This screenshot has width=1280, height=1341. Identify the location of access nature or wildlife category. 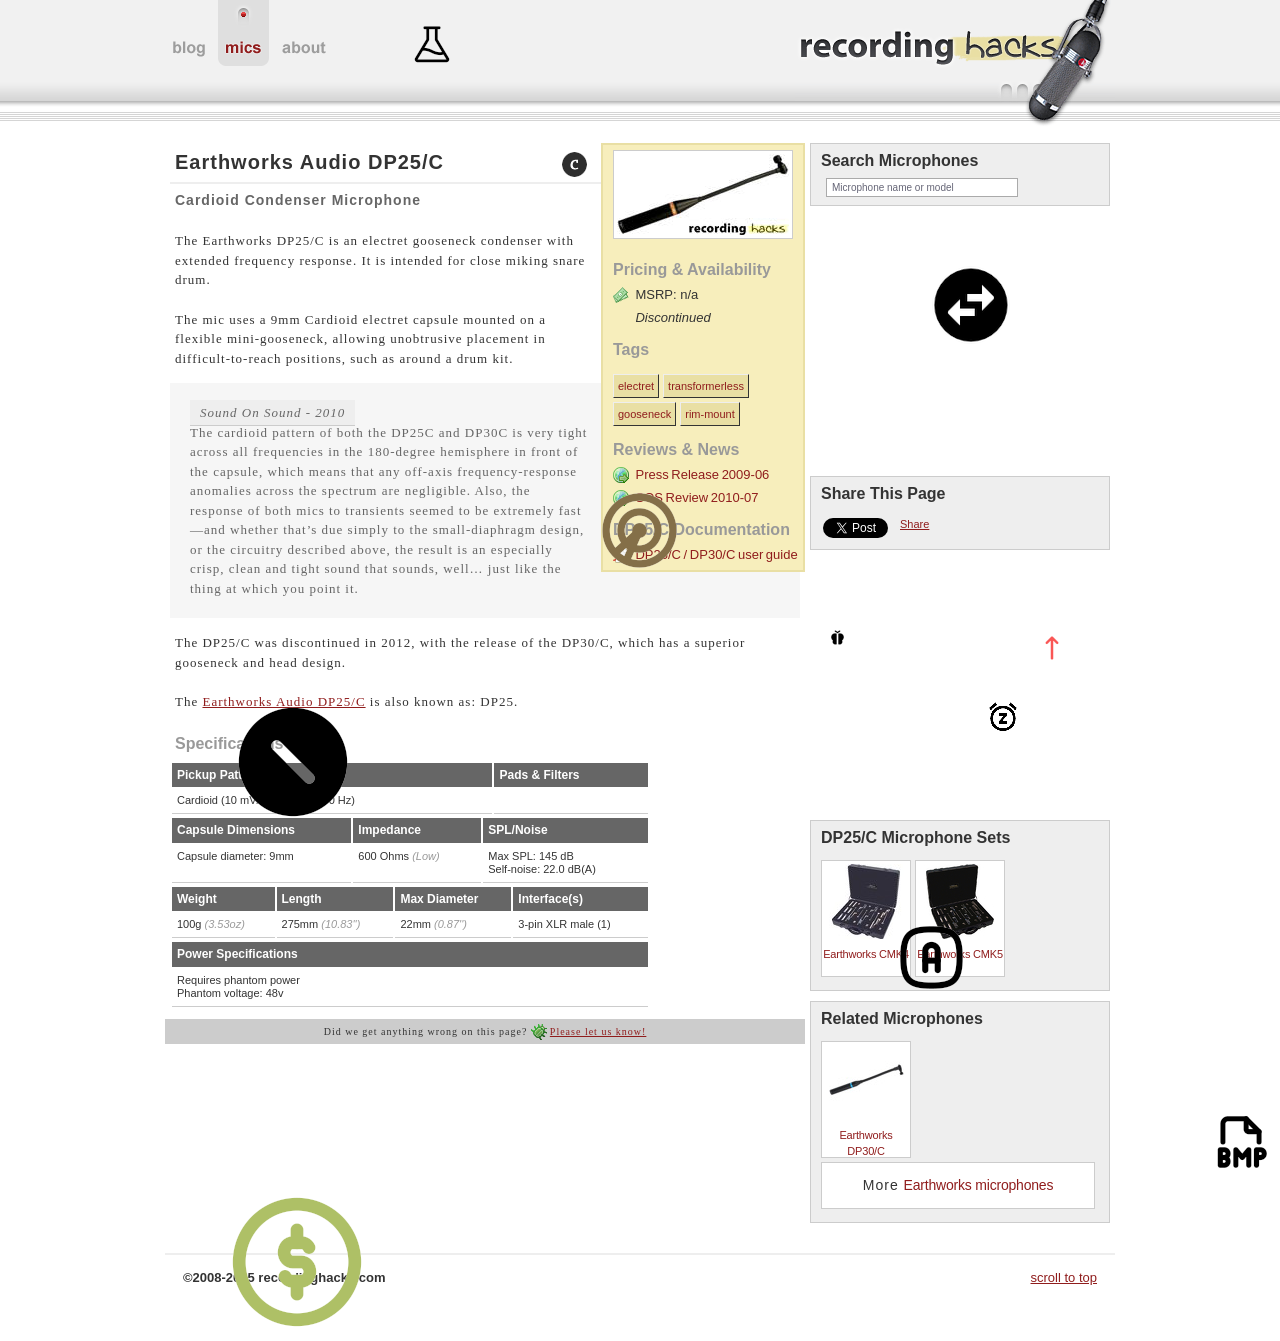
(837, 637).